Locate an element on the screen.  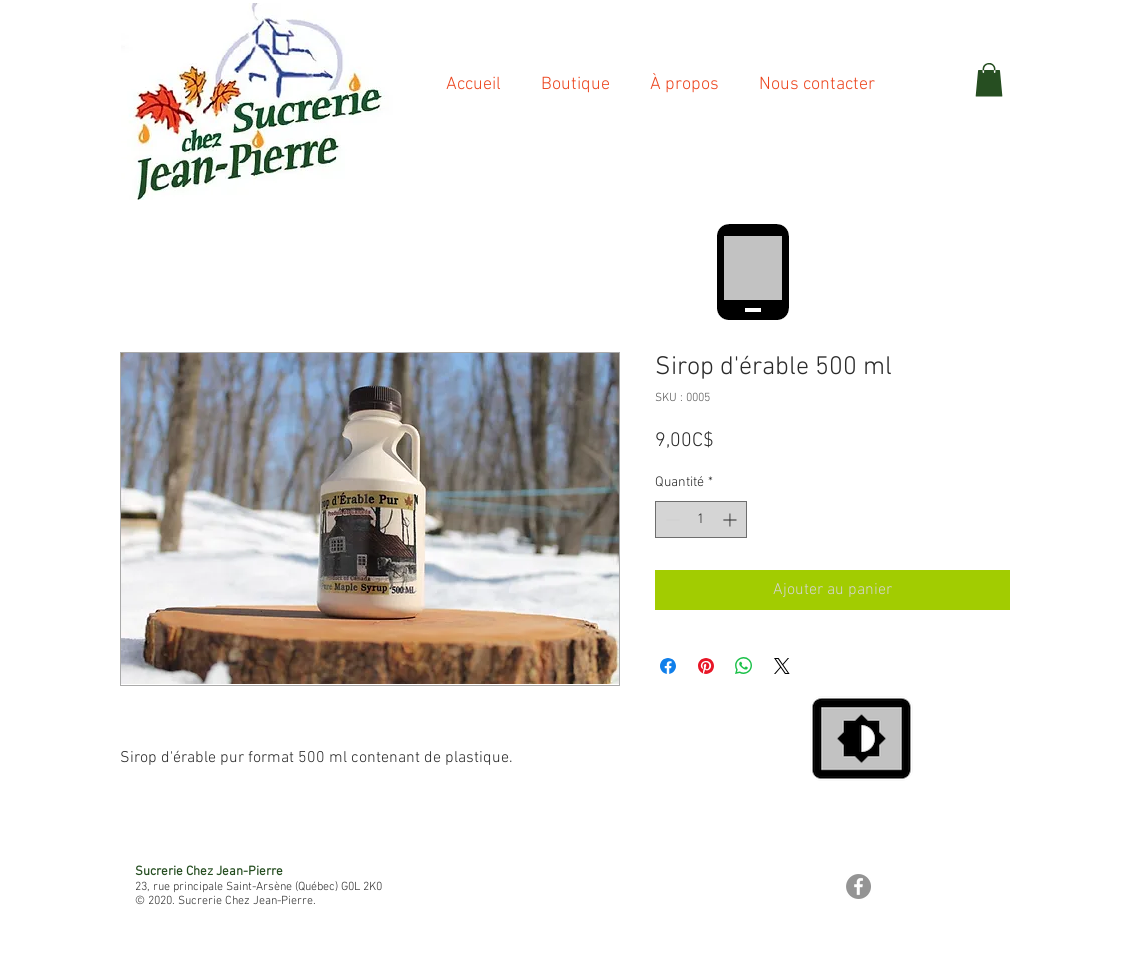
switch to tablet view or mode is located at coordinates (753, 272).